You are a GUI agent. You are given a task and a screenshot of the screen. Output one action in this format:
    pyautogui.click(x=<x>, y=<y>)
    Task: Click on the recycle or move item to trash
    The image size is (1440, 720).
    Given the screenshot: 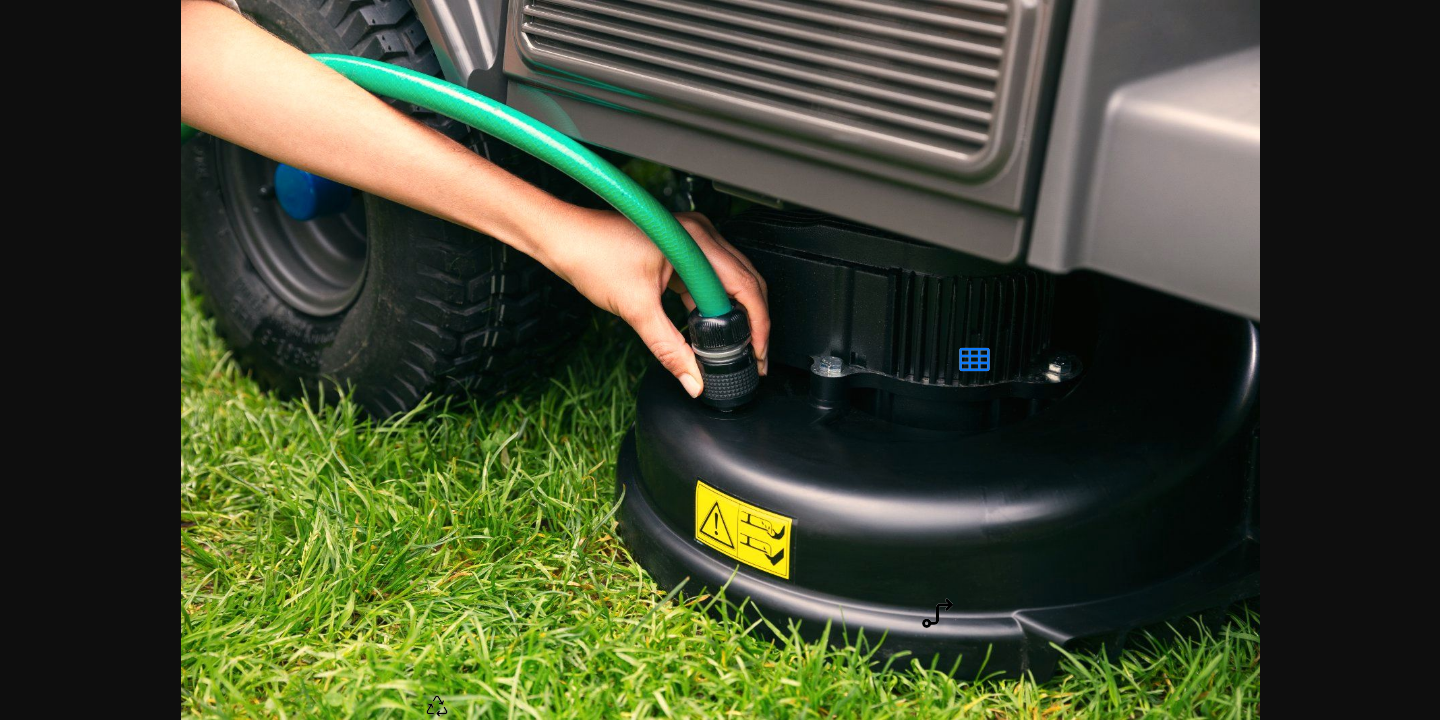 What is the action you would take?
    pyautogui.click(x=437, y=706)
    